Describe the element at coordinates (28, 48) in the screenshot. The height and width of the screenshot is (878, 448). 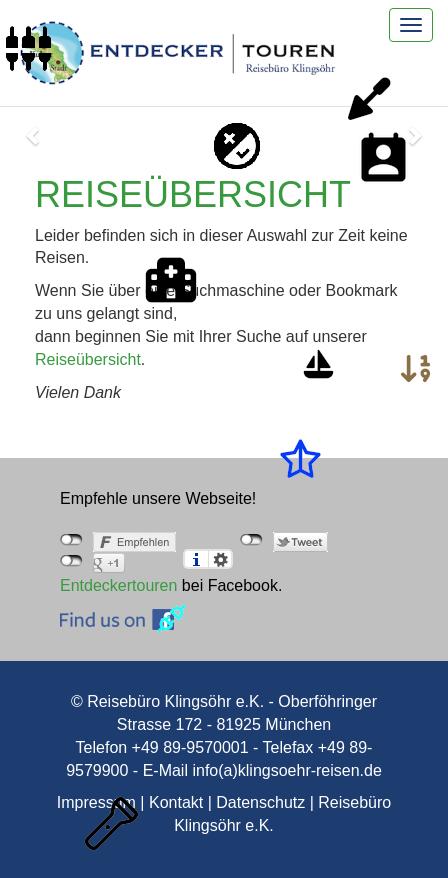
I see `configure audio/video input settings` at that location.